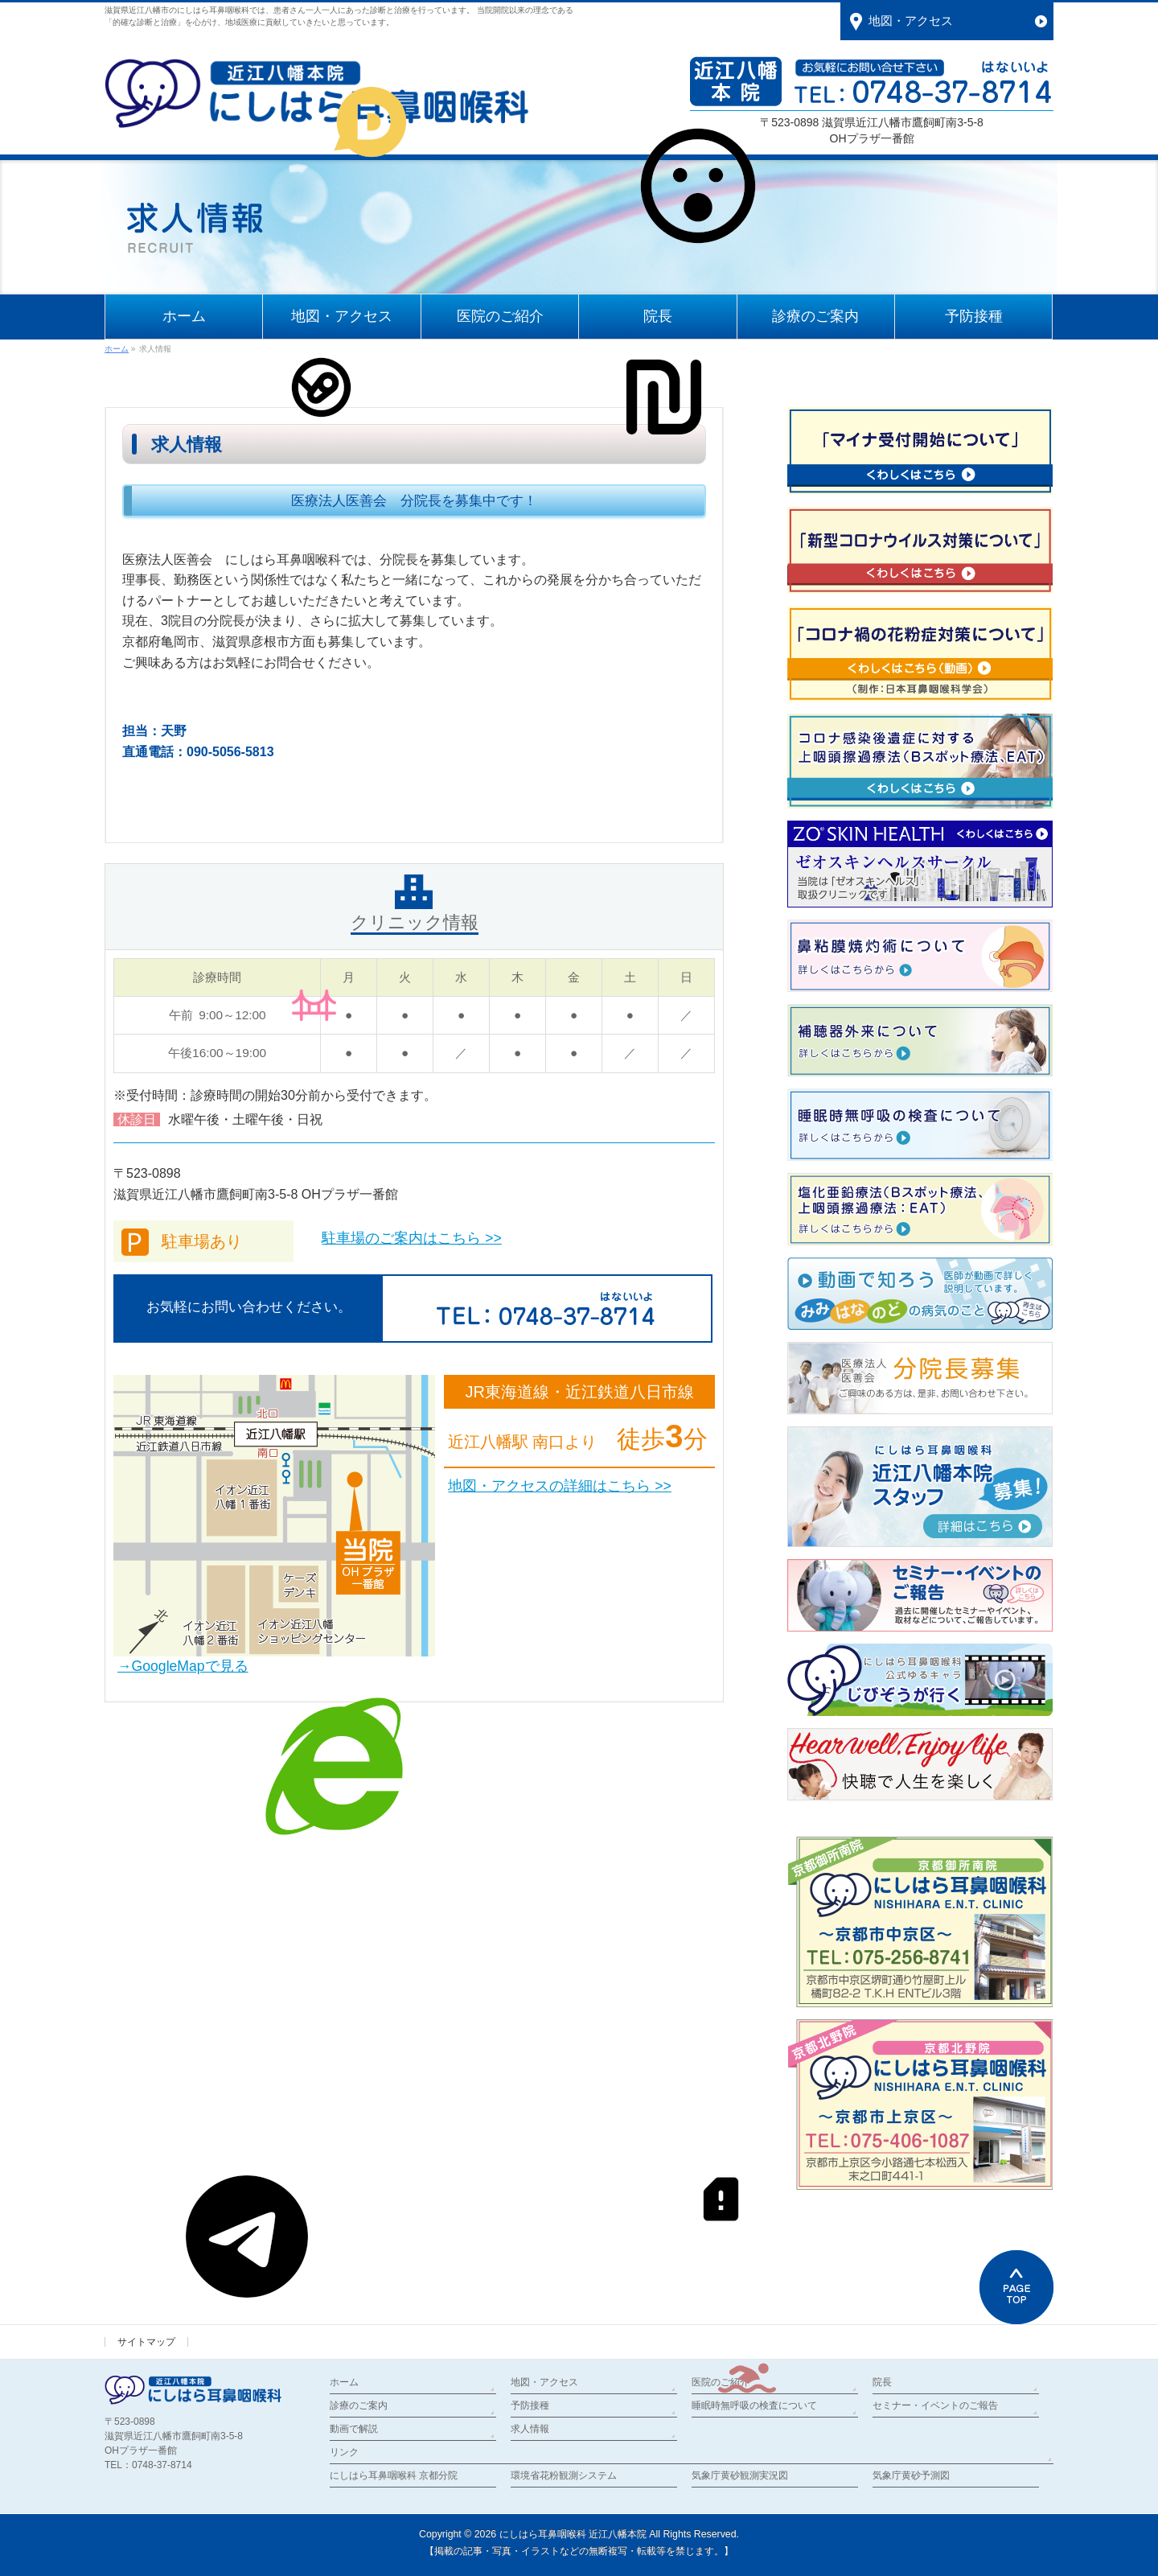 The width and height of the screenshot is (1158, 2576). I want to click on indicates Israeli shekel currency, so click(663, 397).